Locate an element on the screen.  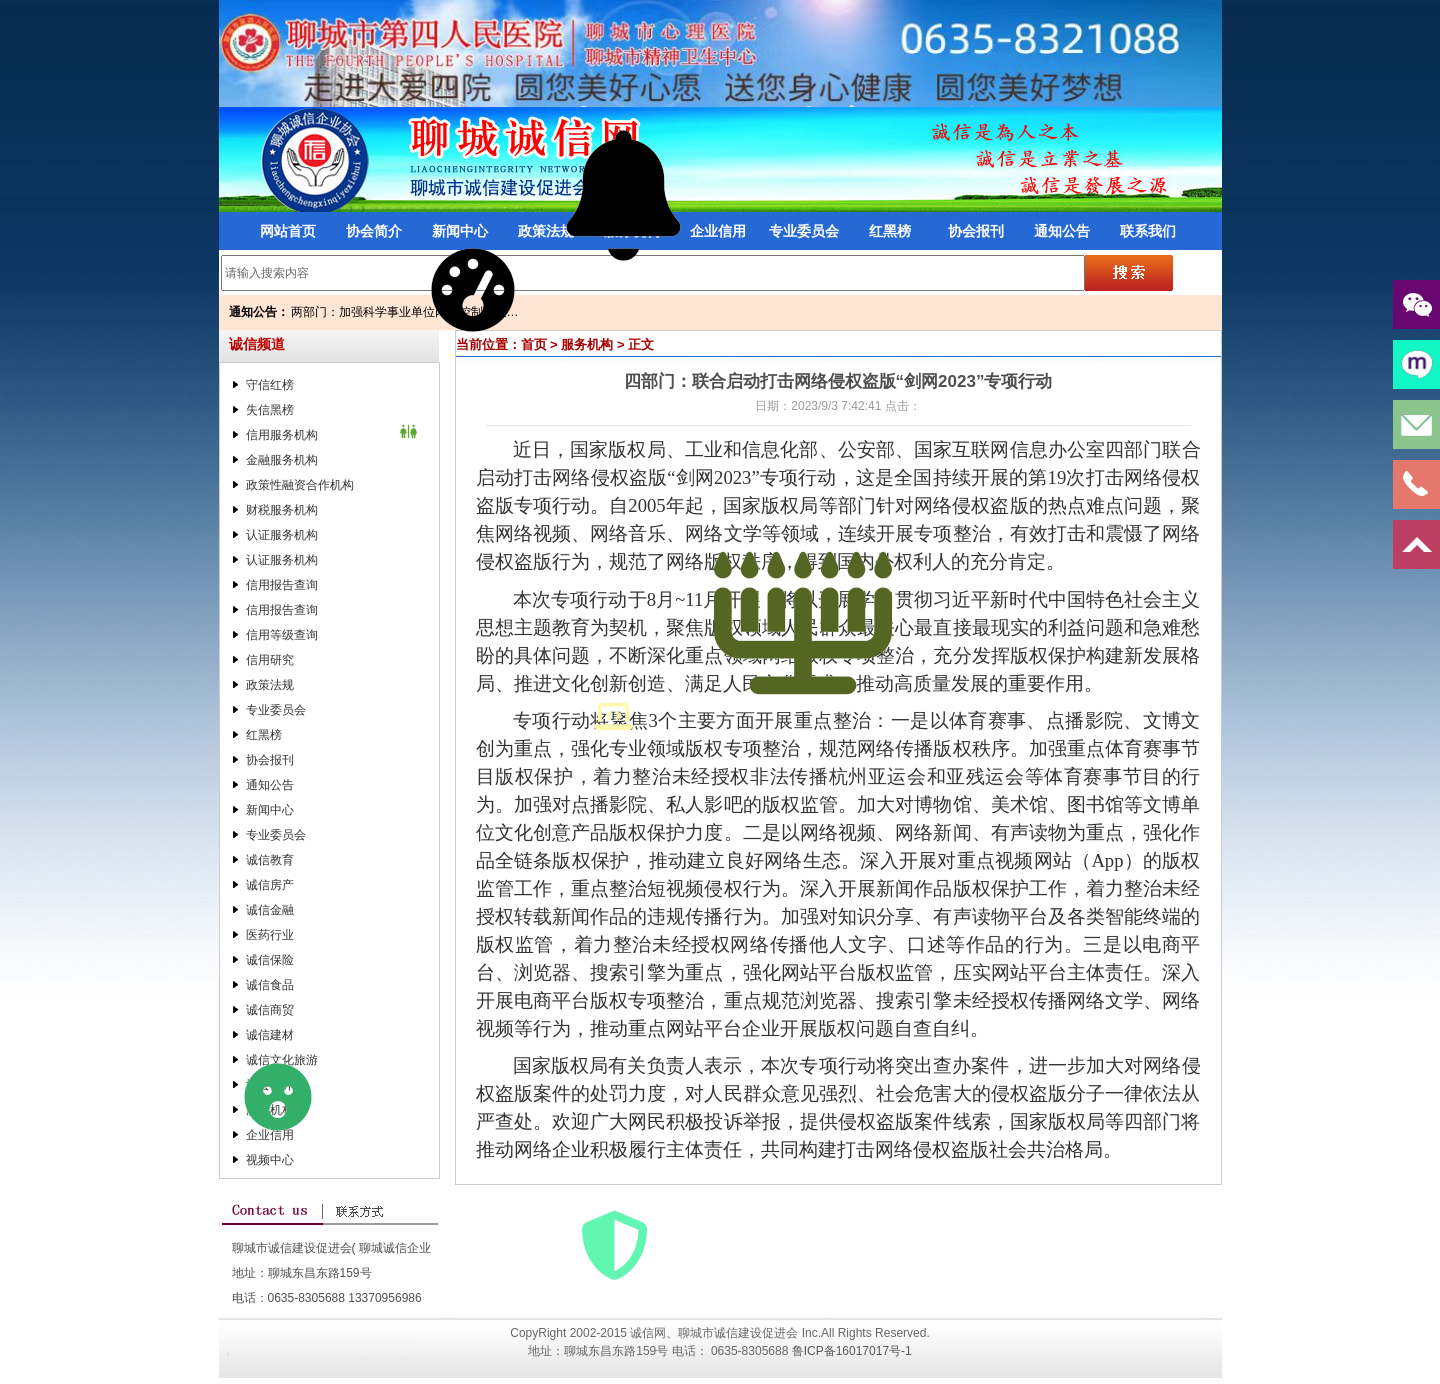
locate nearby restrooms is located at coordinates (408, 431).